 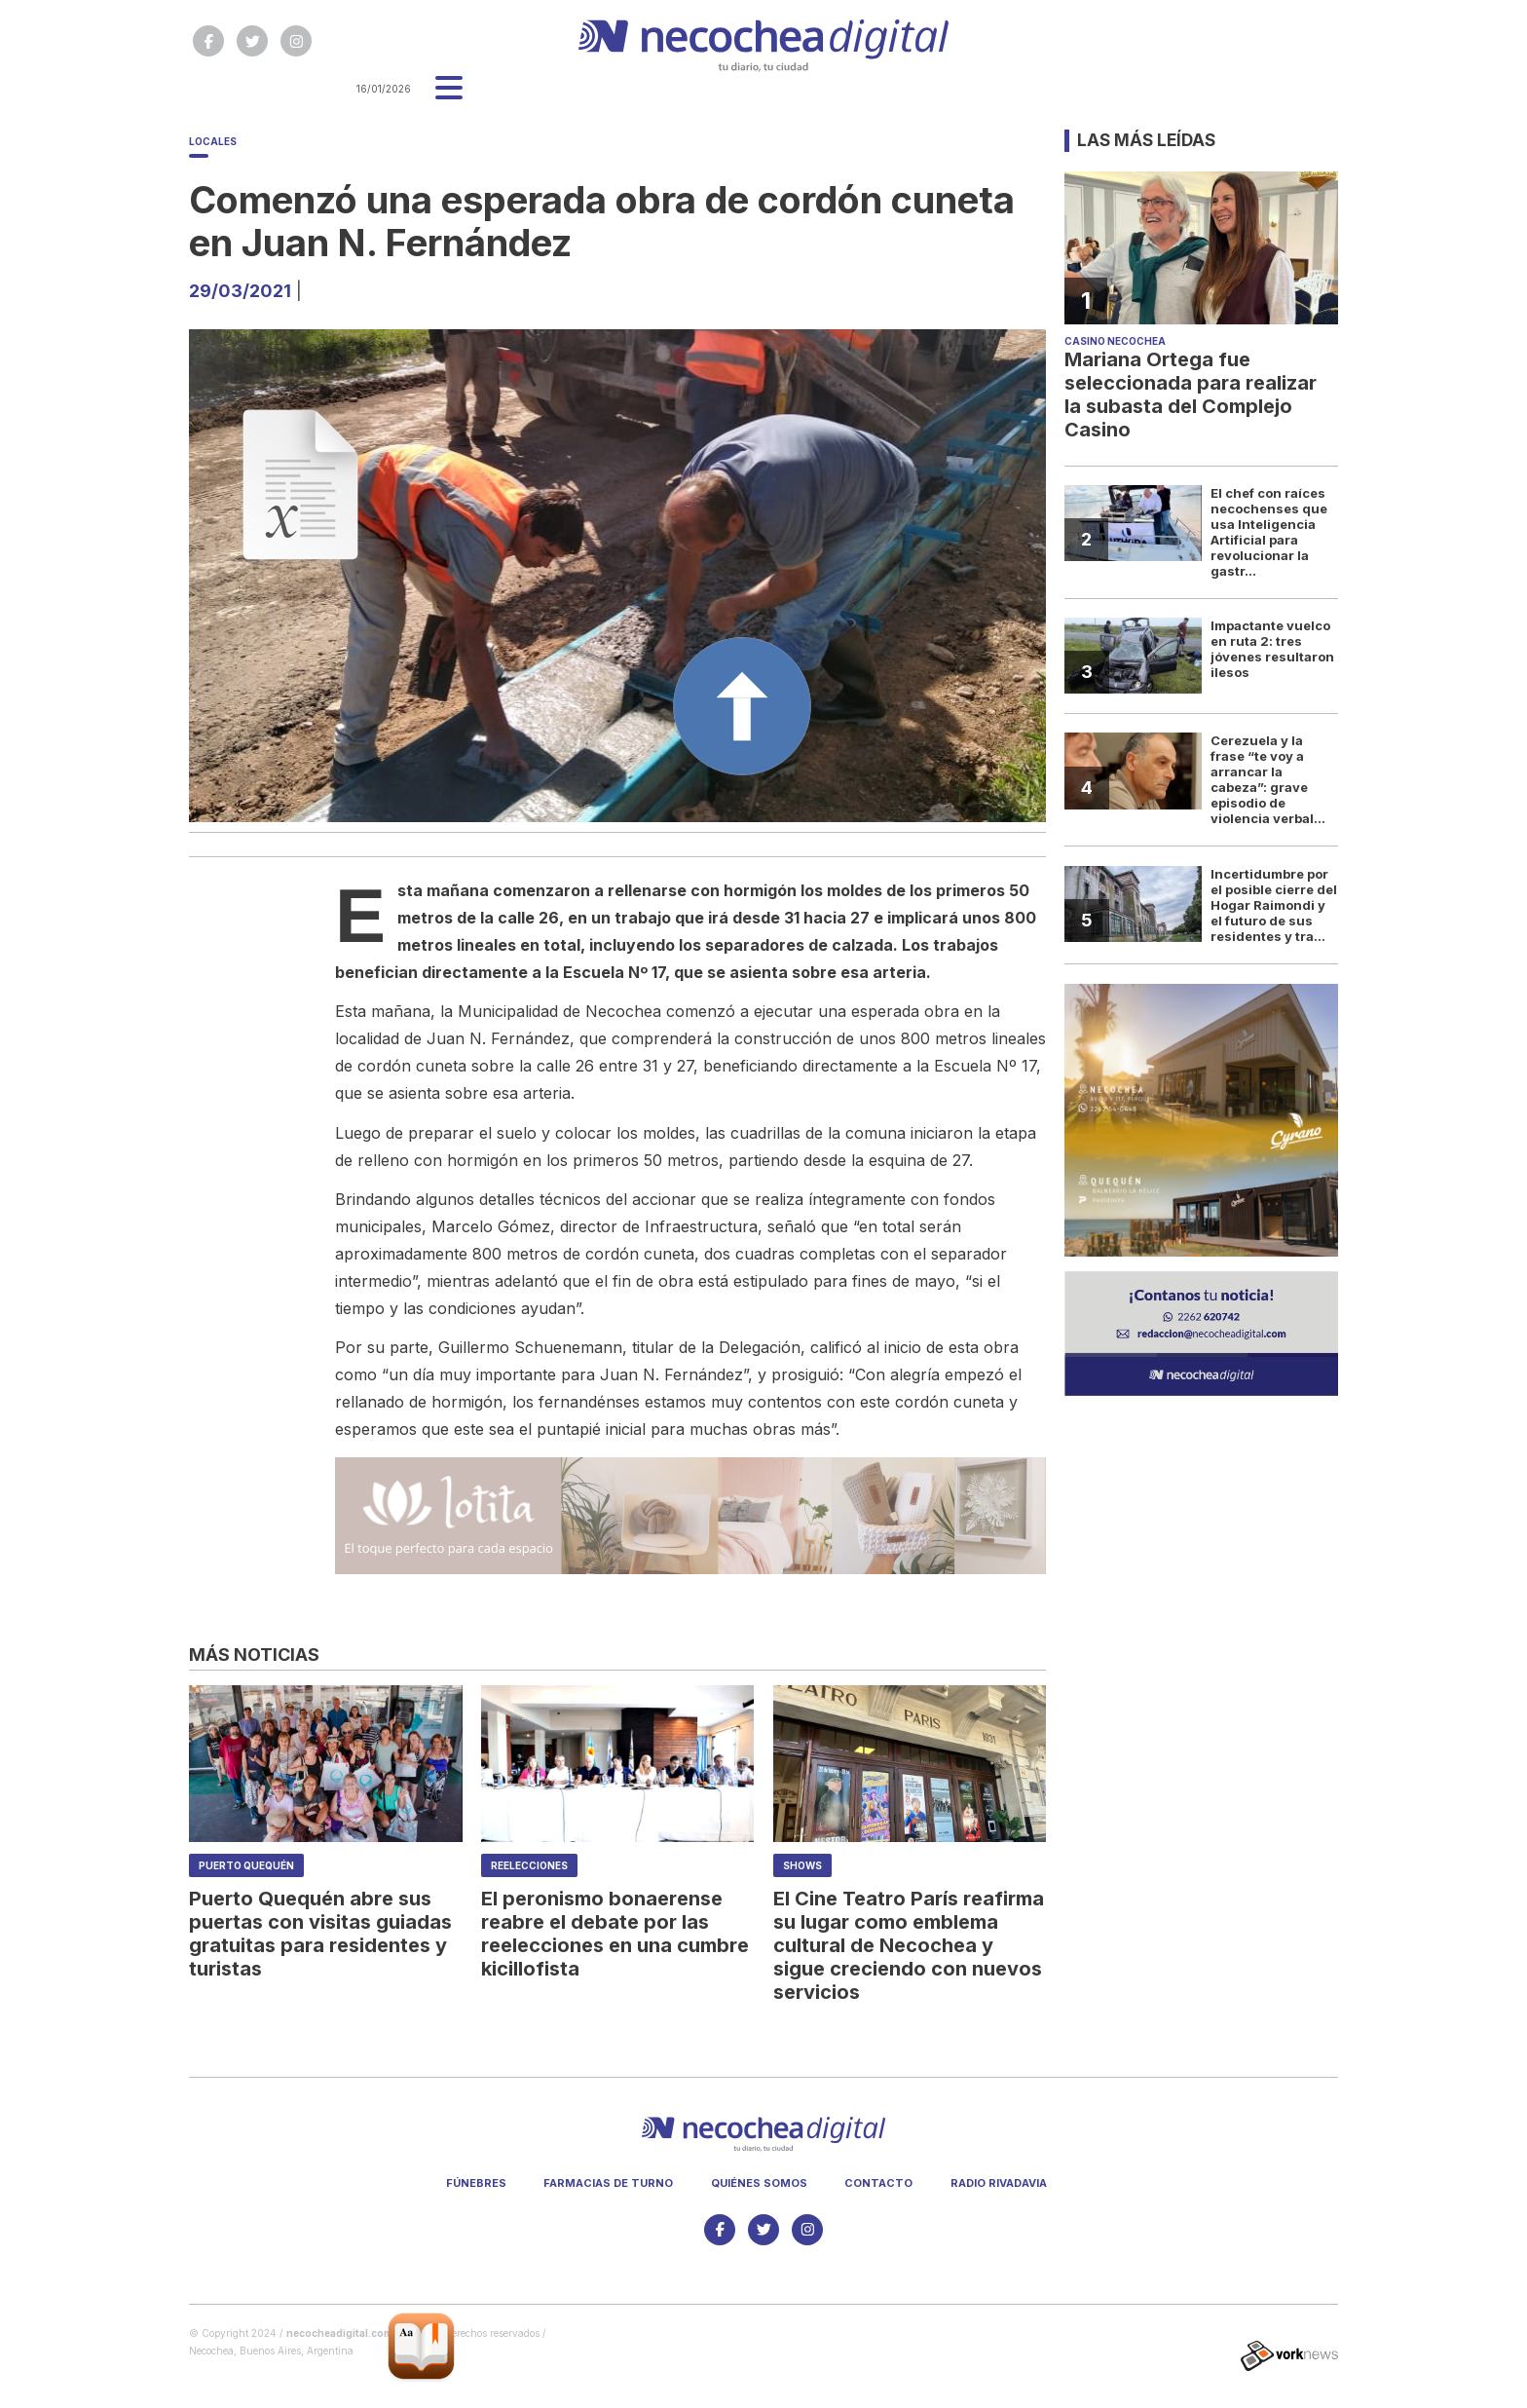 What do you see at coordinates (742, 706) in the screenshot?
I see `indicates a version control update is available` at bounding box center [742, 706].